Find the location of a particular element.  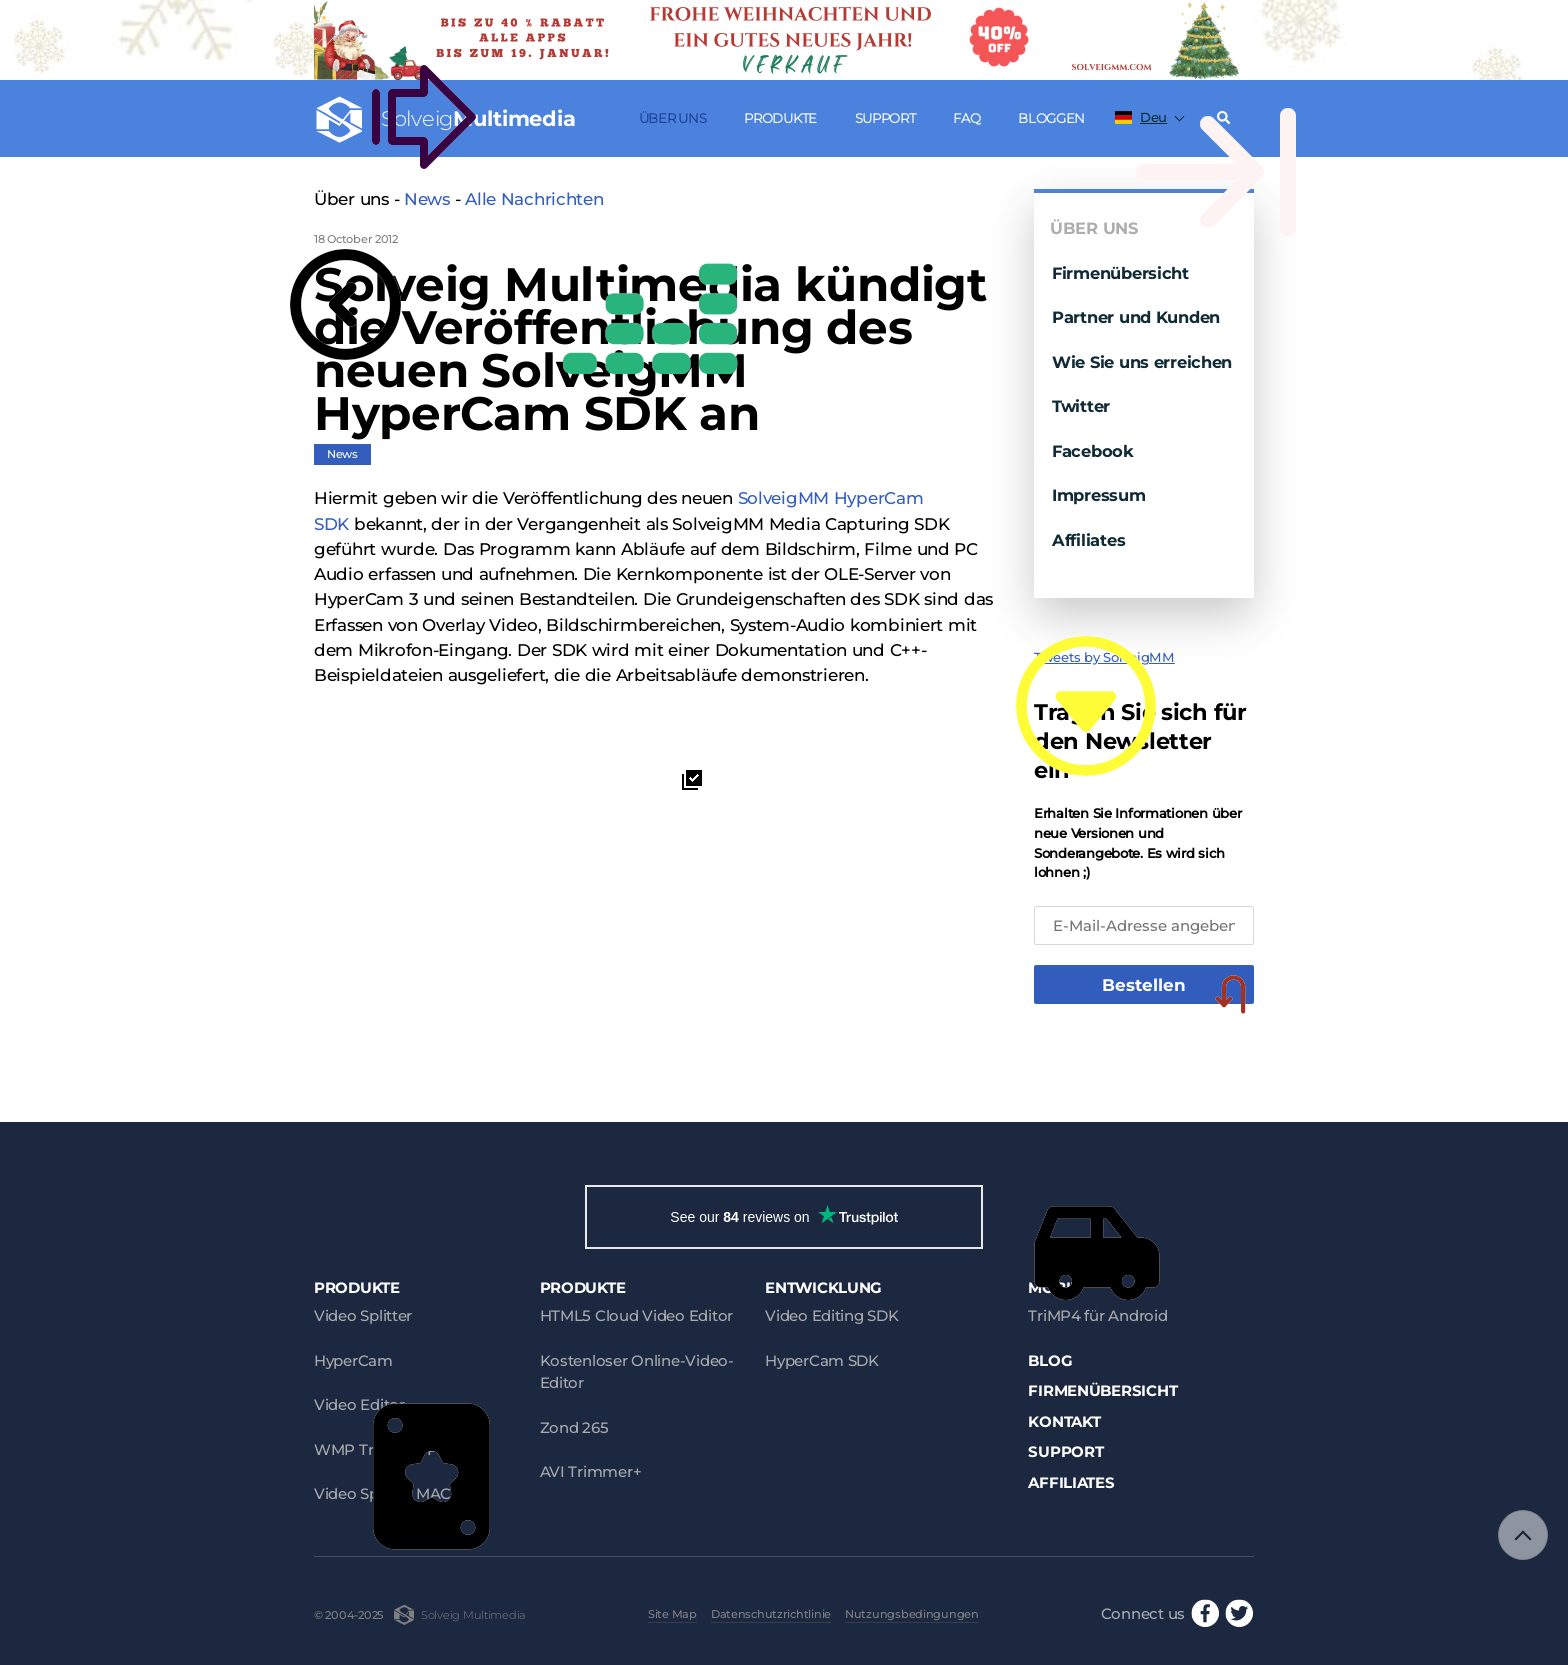

access vehicle or driving settings is located at coordinates (1097, 1250).